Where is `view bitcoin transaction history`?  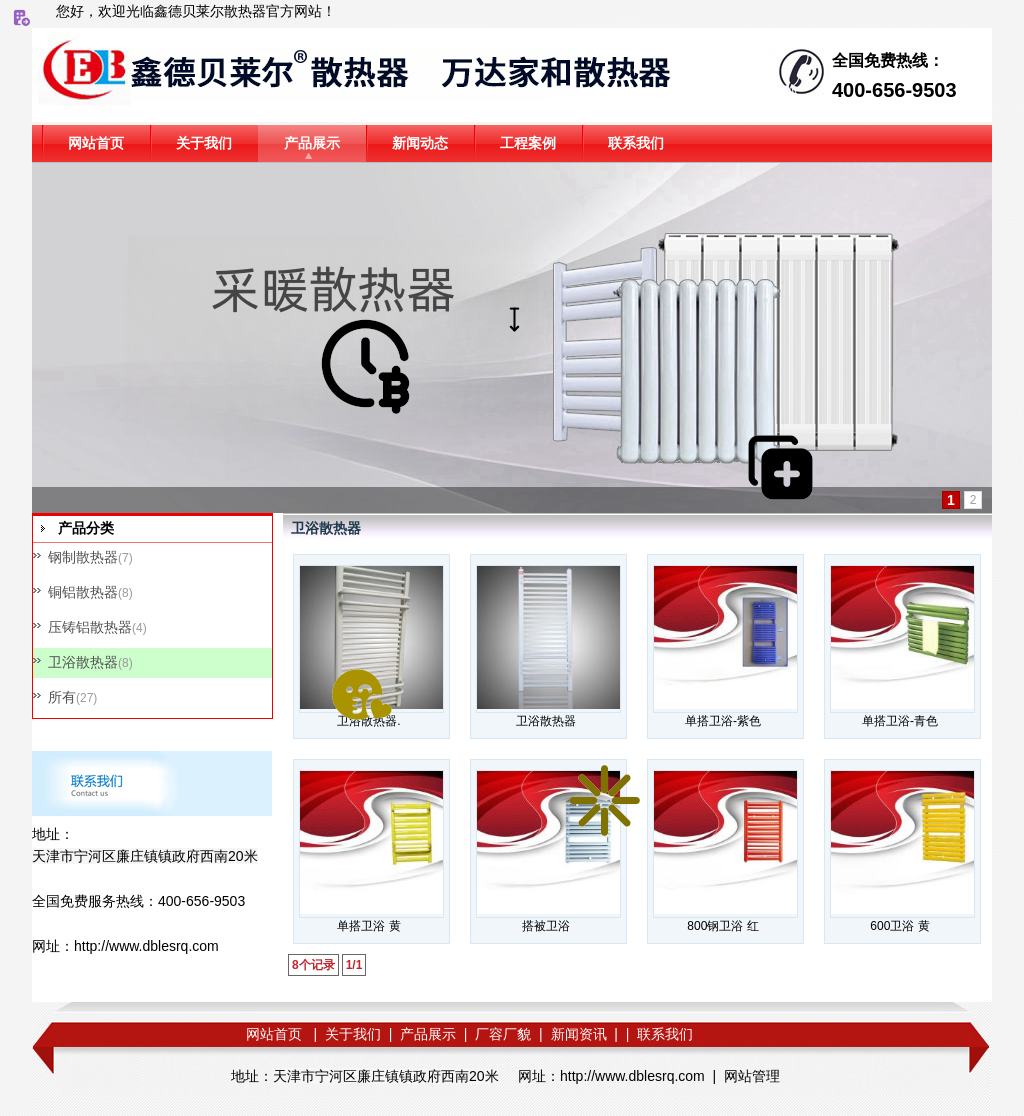
view bitcoin transaction history is located at coordinates (365, 363).